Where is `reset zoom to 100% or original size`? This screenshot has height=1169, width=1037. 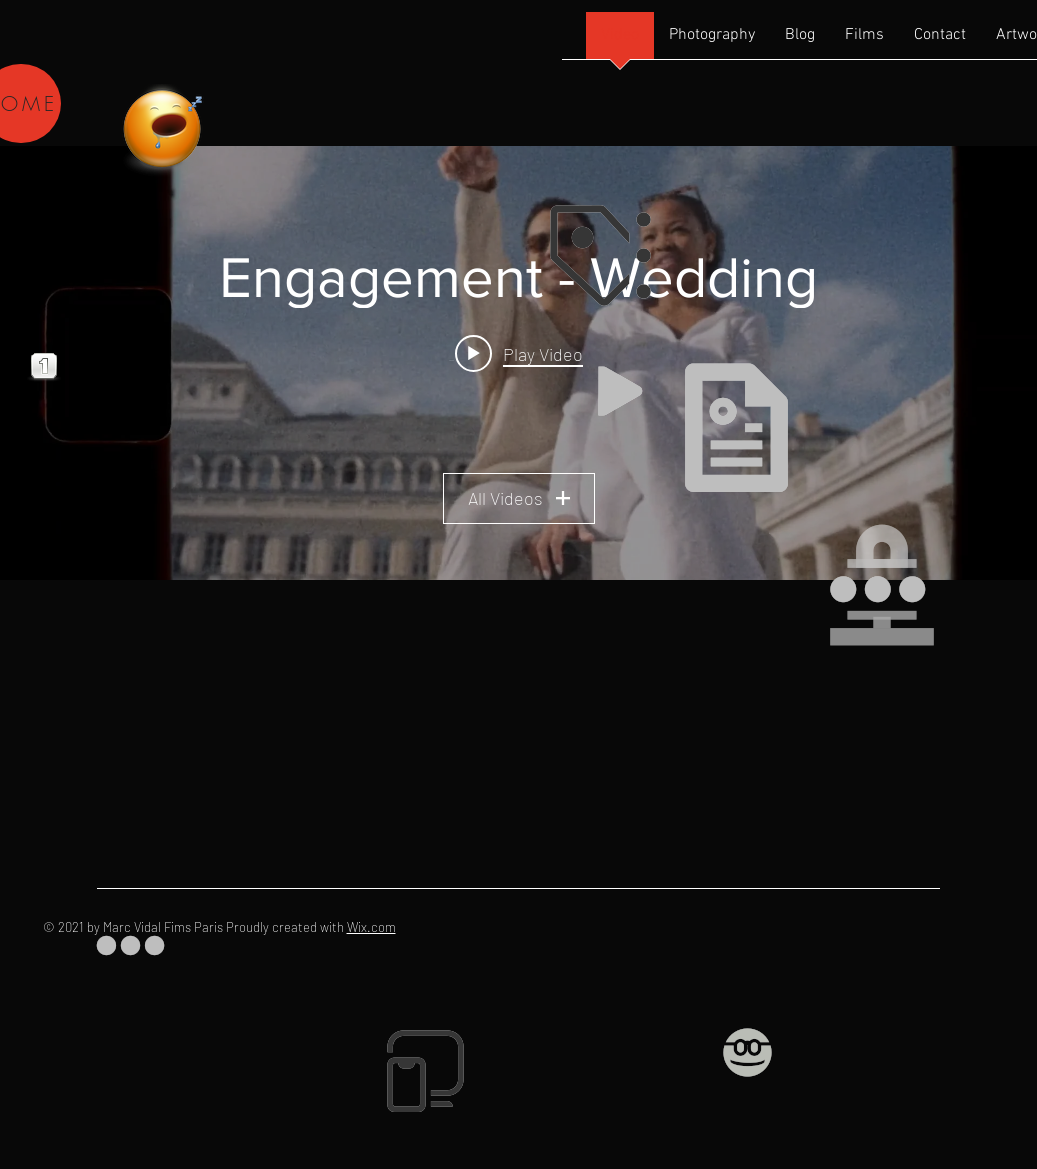 reset zoom to 100% or original size is located at coordinates (44, 365).